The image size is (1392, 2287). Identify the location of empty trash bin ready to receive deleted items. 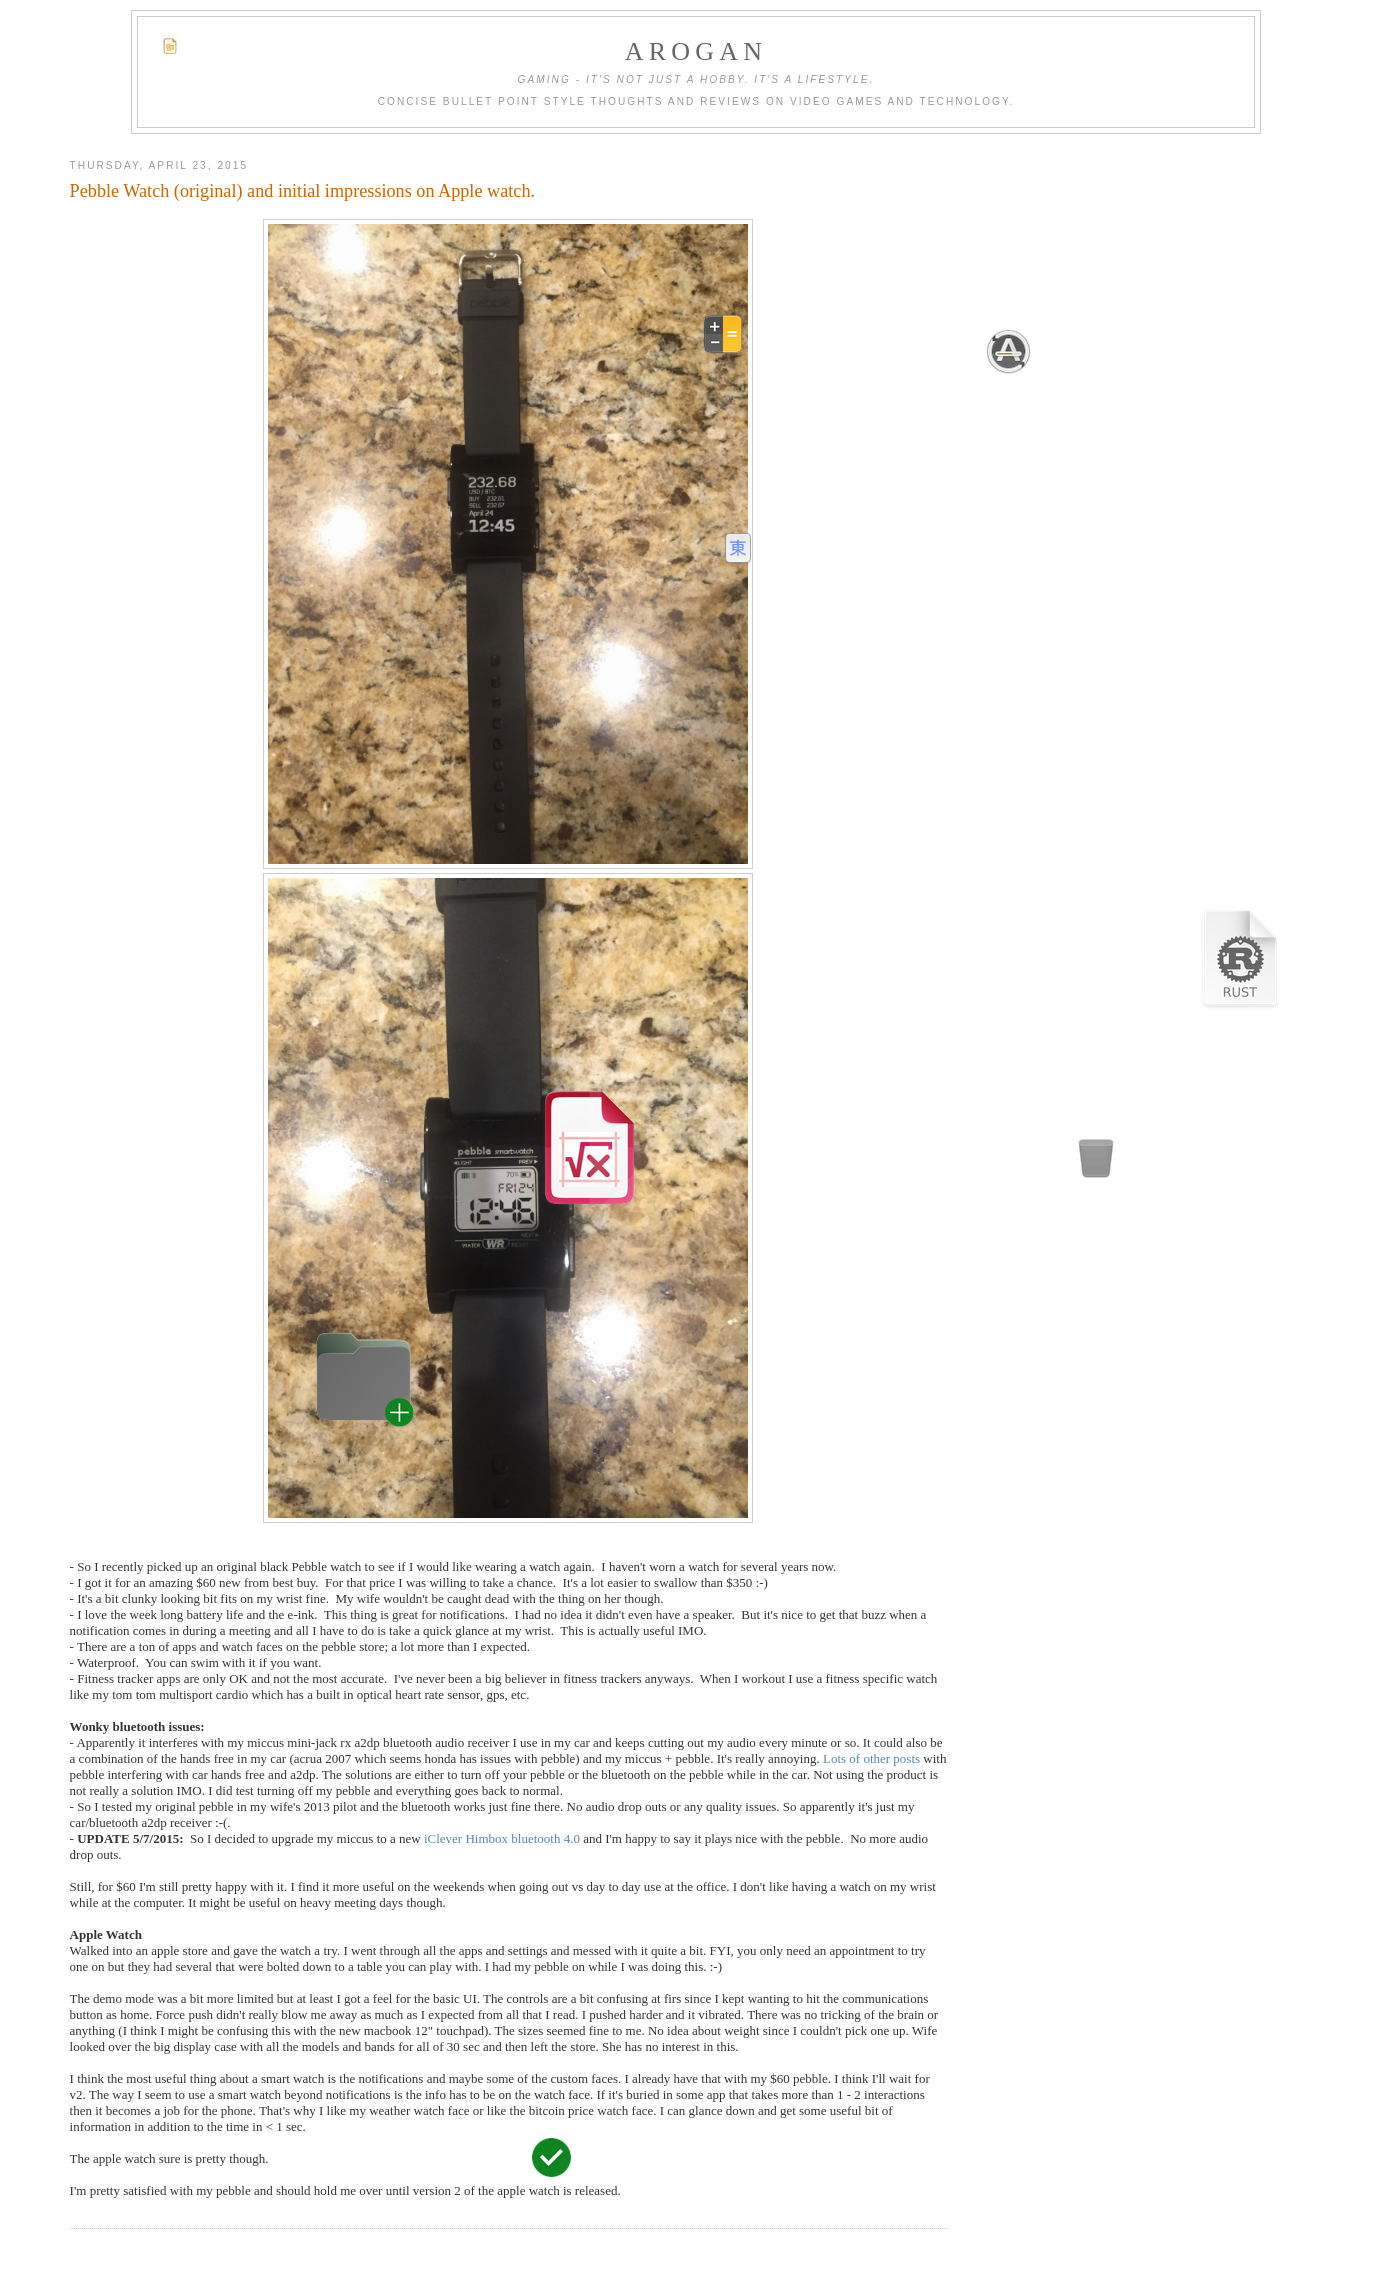
(1096, 1158).